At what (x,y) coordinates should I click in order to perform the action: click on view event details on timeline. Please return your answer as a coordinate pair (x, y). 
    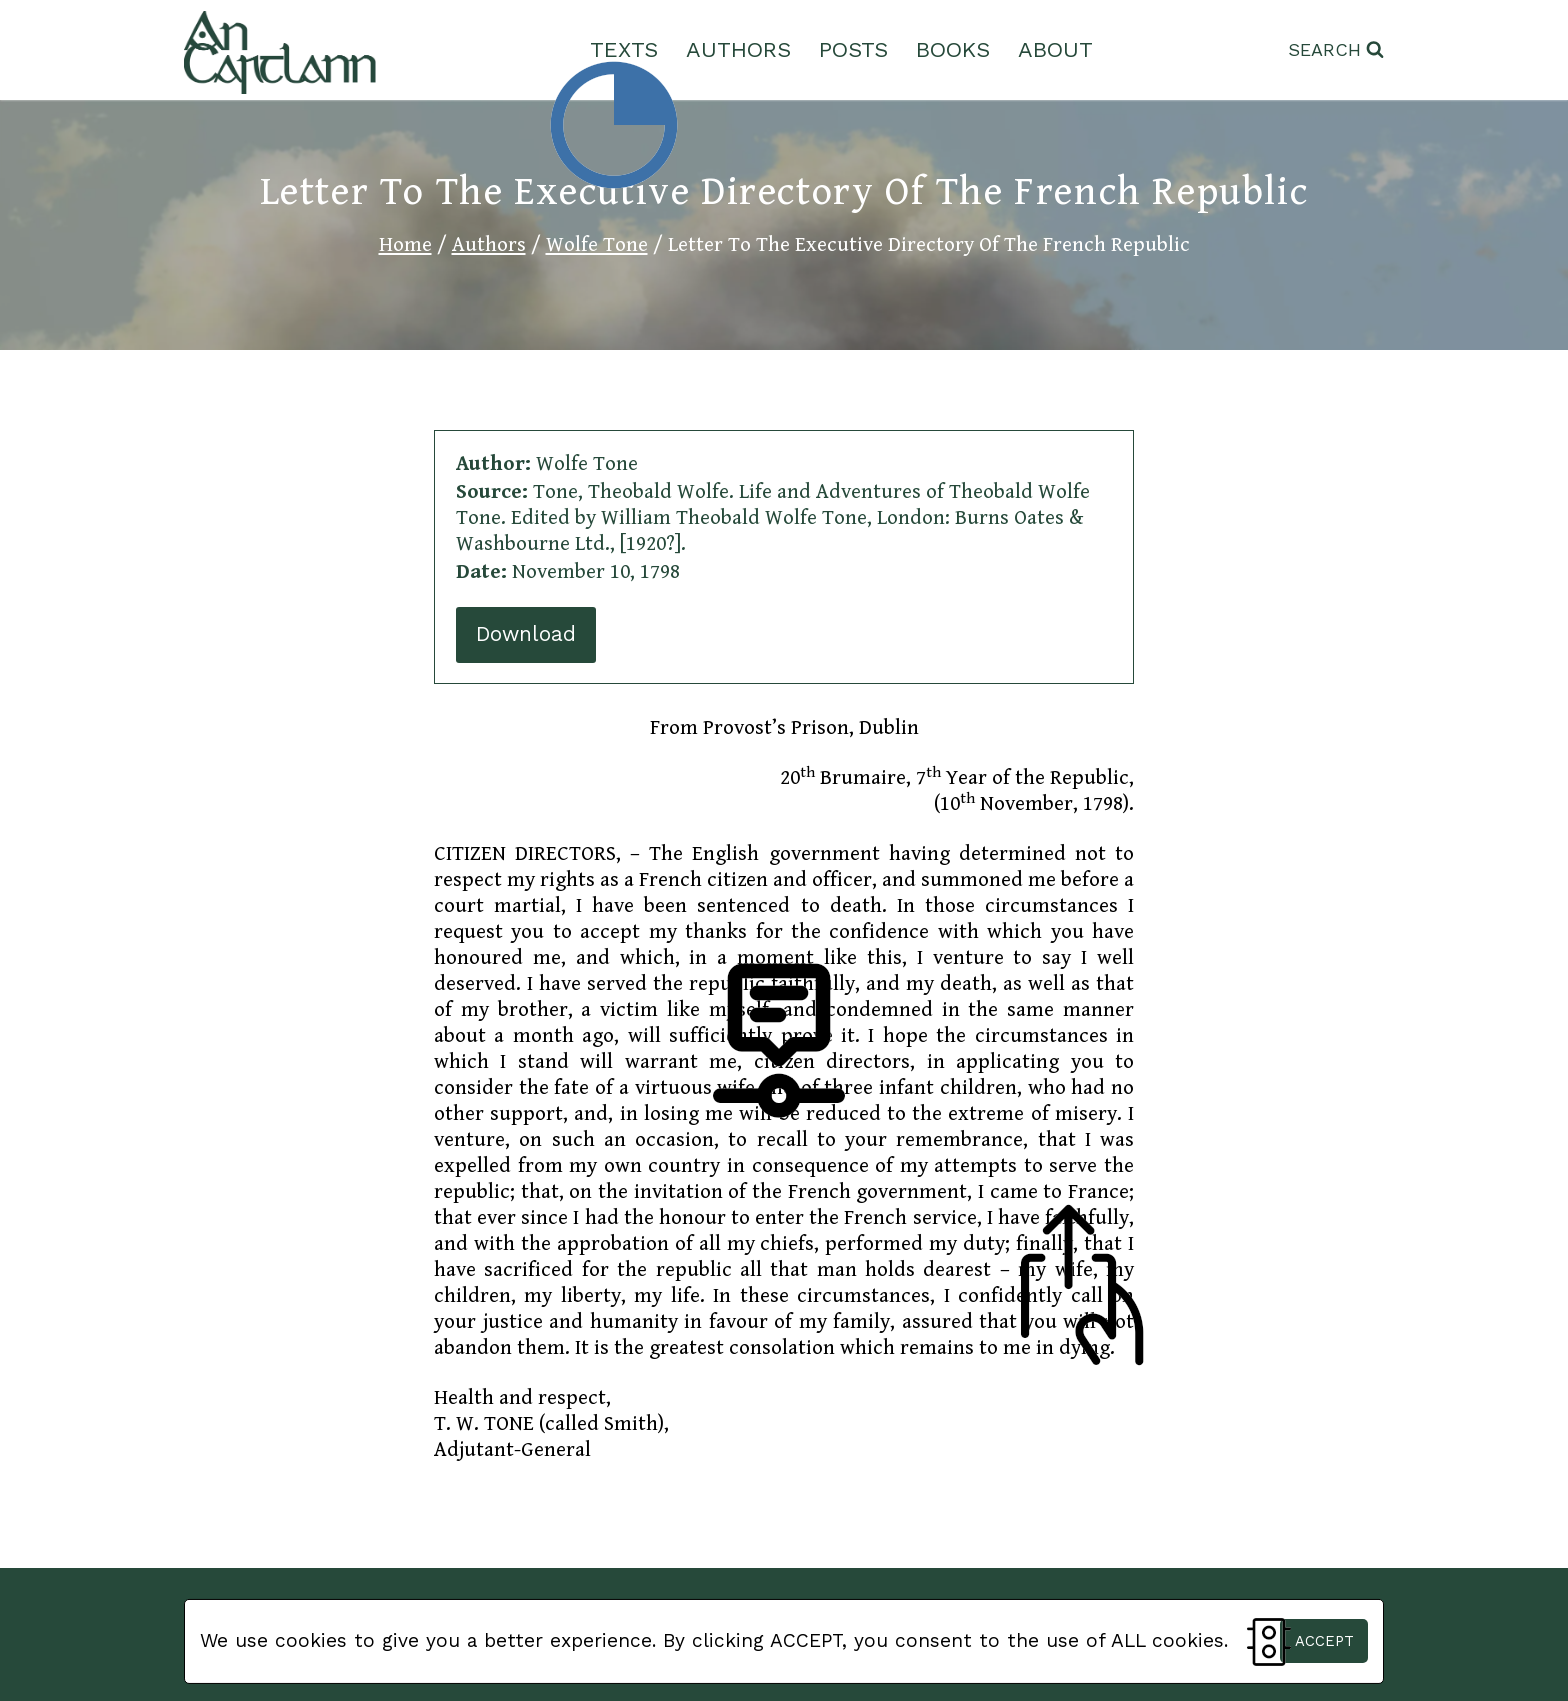
    Looking at the image, I should click on (779, 1037).